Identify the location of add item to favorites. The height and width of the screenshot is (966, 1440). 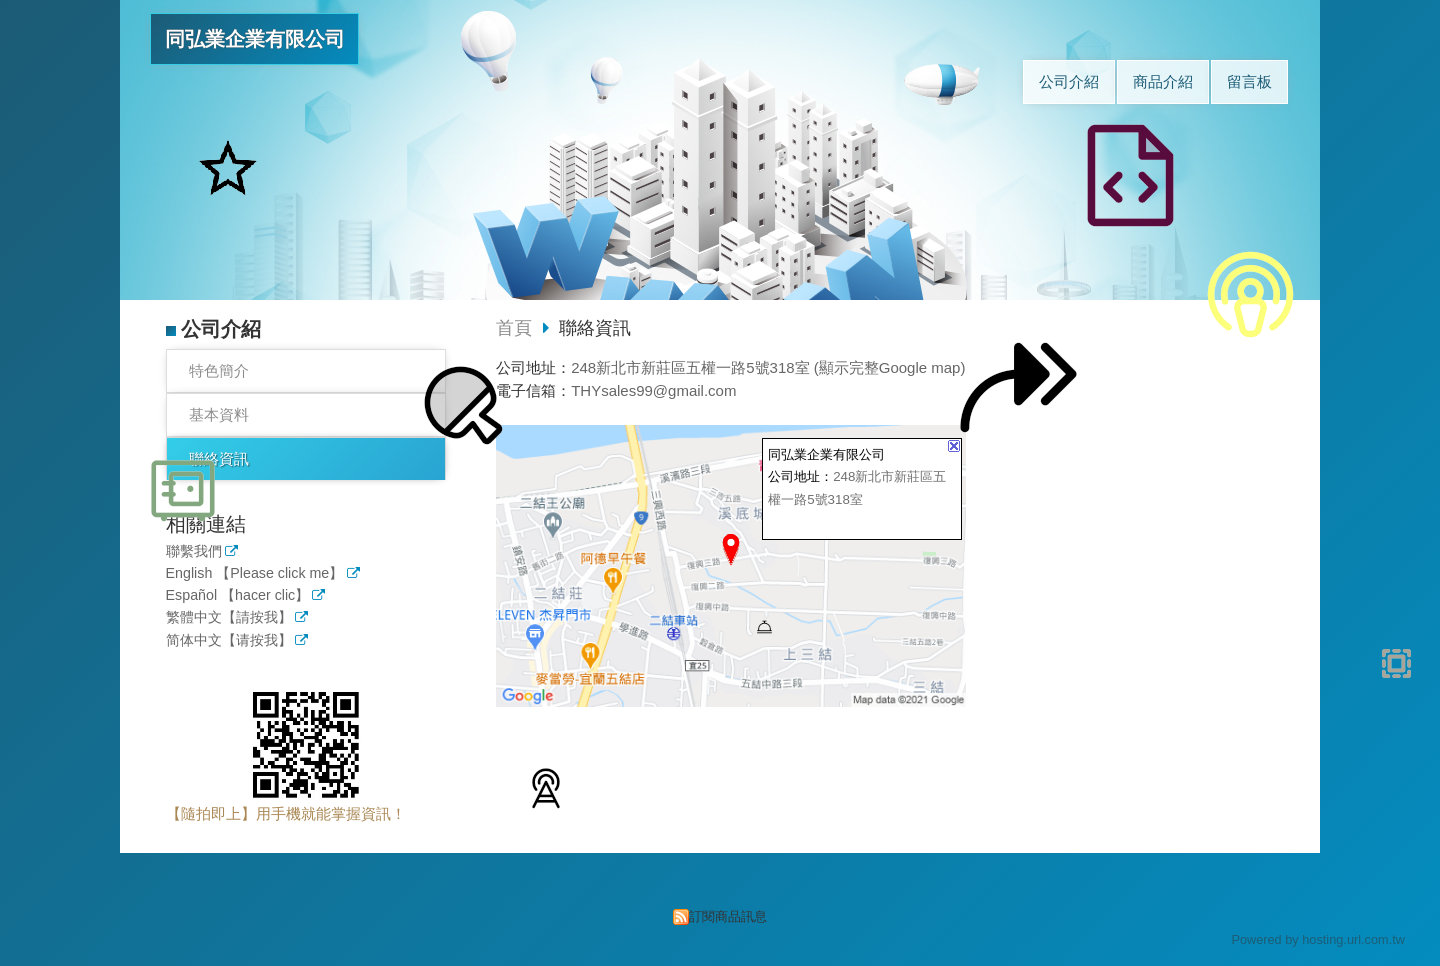
(228, 169).